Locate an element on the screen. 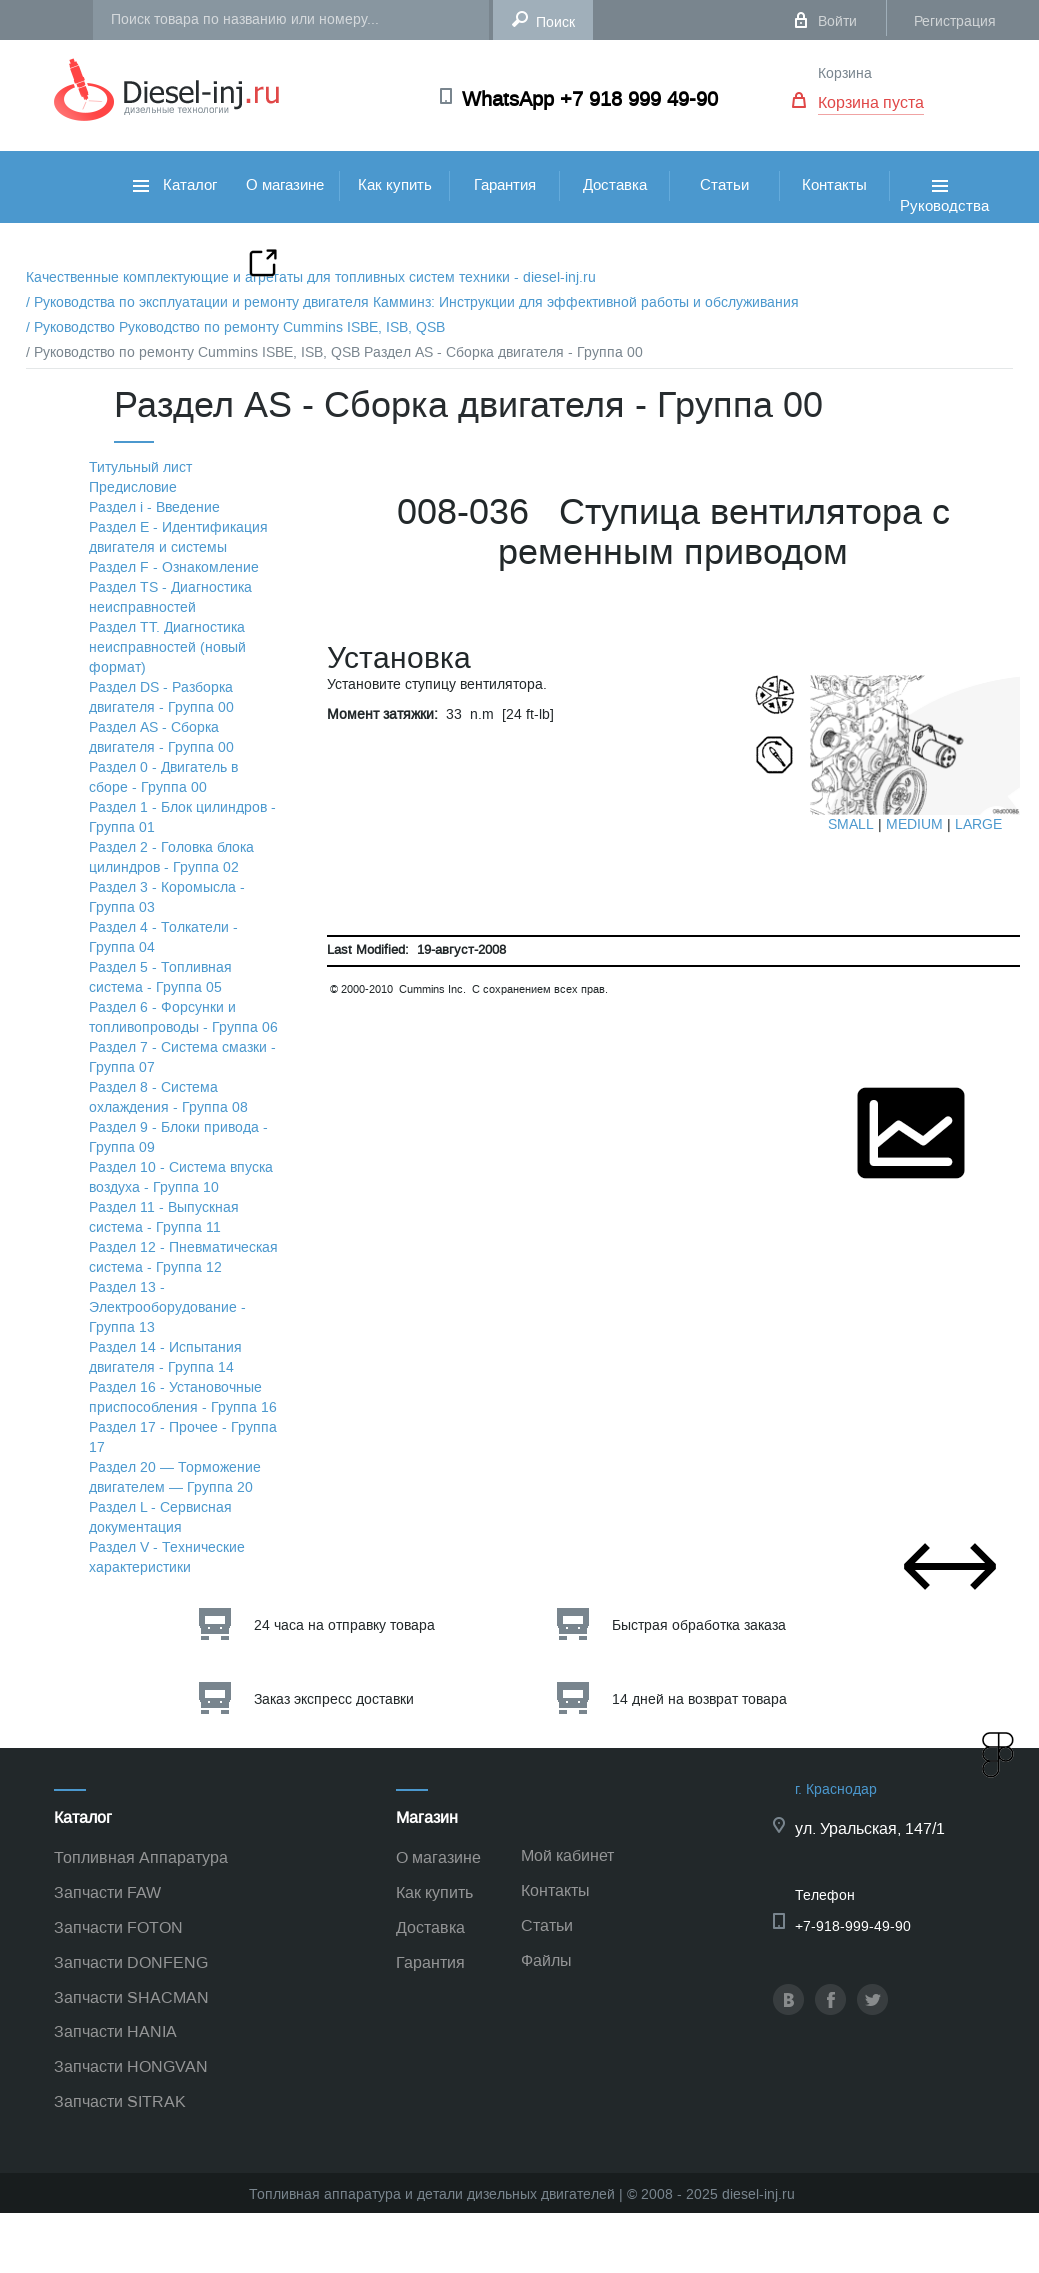  open in a new window is located at coordinates (262, 263).